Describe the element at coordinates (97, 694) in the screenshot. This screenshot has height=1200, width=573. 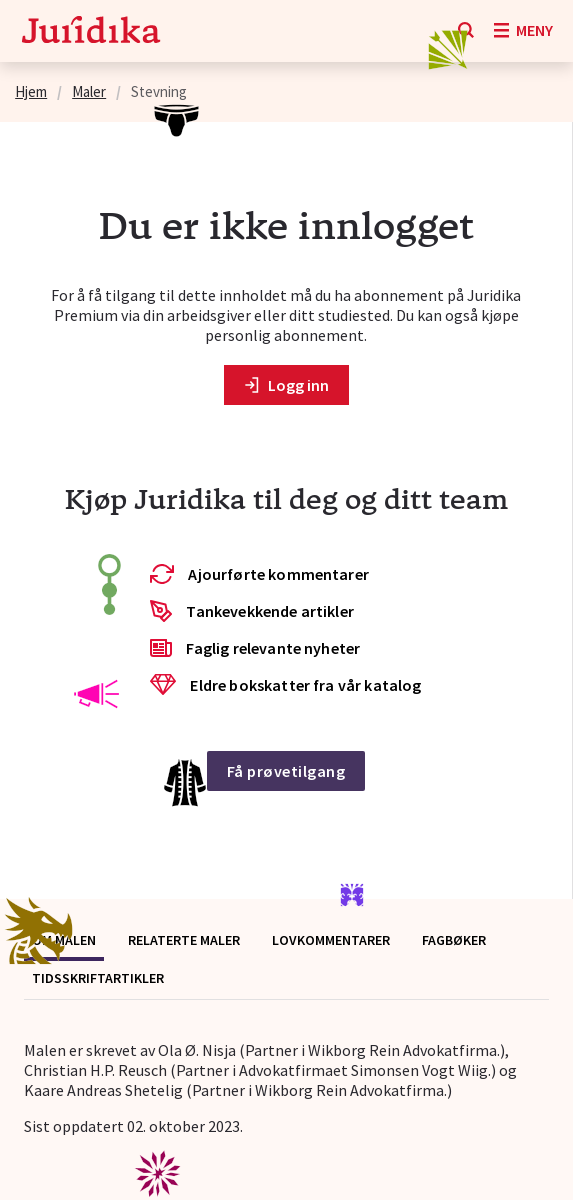
I see `make an announcement or broadcast` at that location.